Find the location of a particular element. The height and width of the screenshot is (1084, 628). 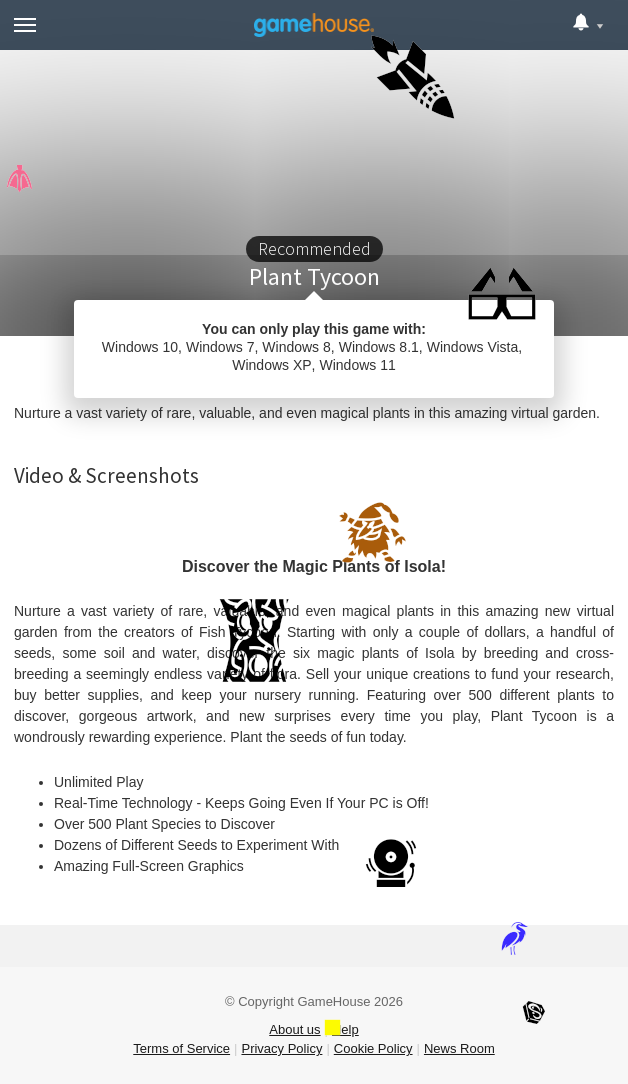

represents a forest spirit or nature character in a game is located at coordinates (254, 640).